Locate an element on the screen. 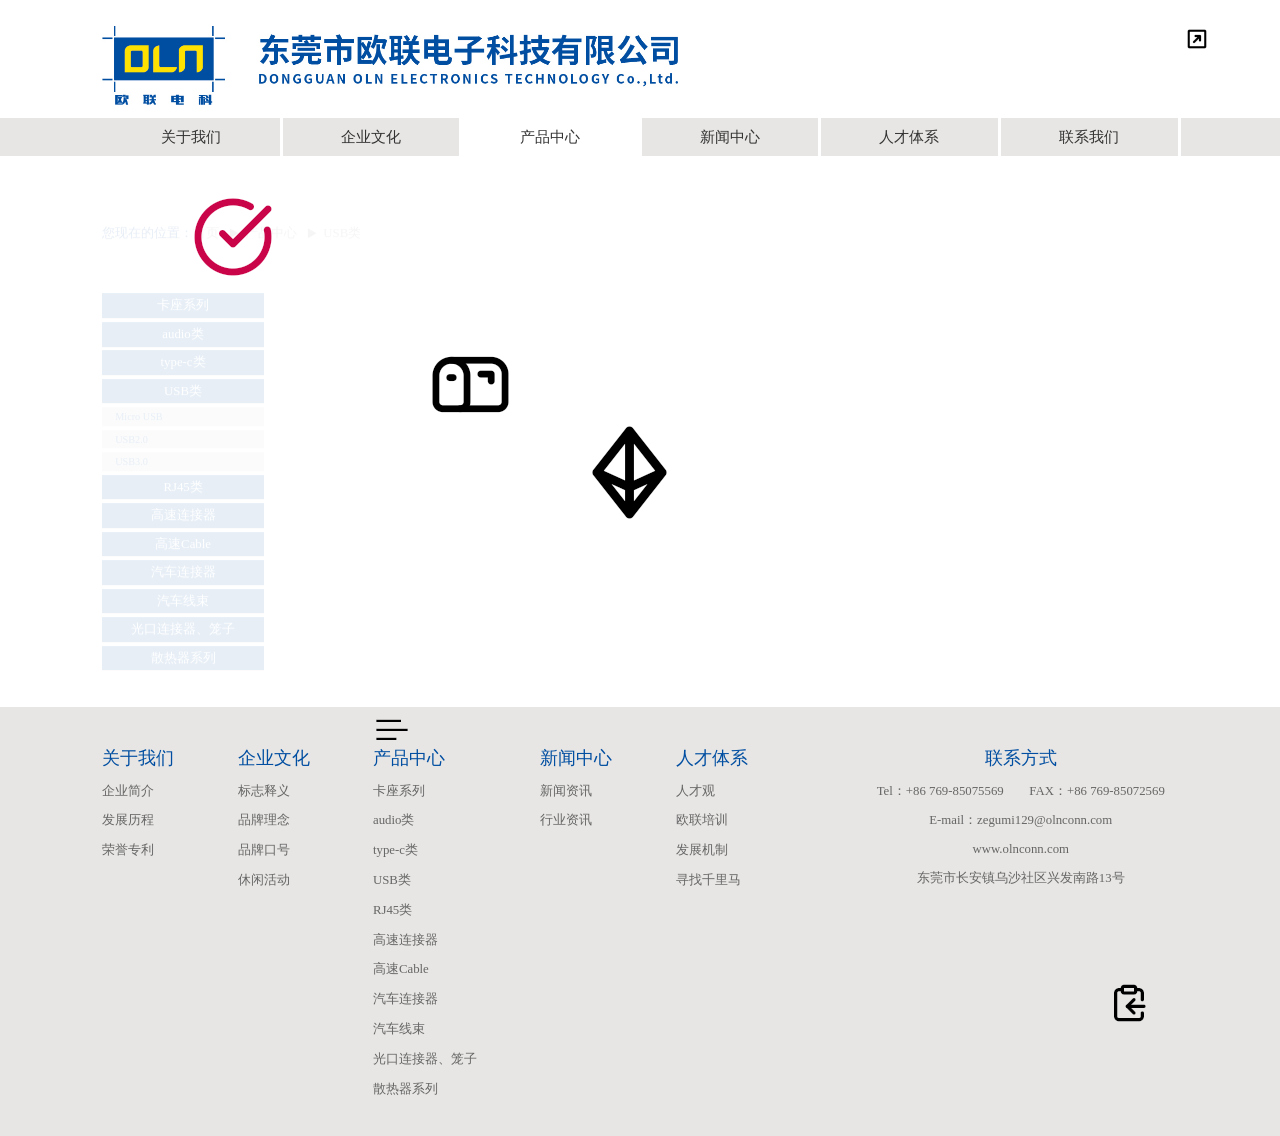 The height and width of the screenshot is (1136, 1280). select items from a list is located at coordinates (392, 731).